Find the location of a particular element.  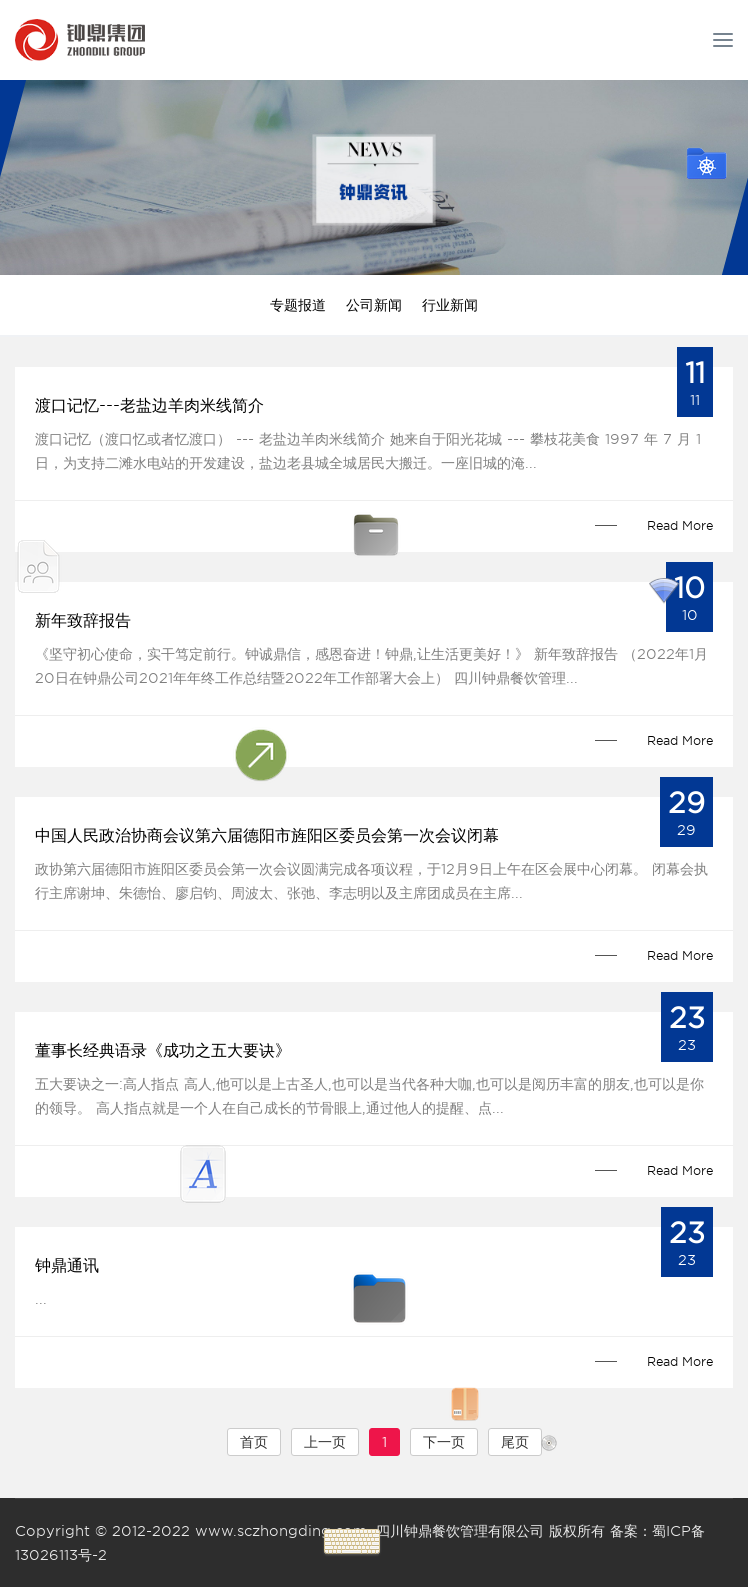

unmount or eject a CD/DVD disc is located at coordinates (549, 1443).